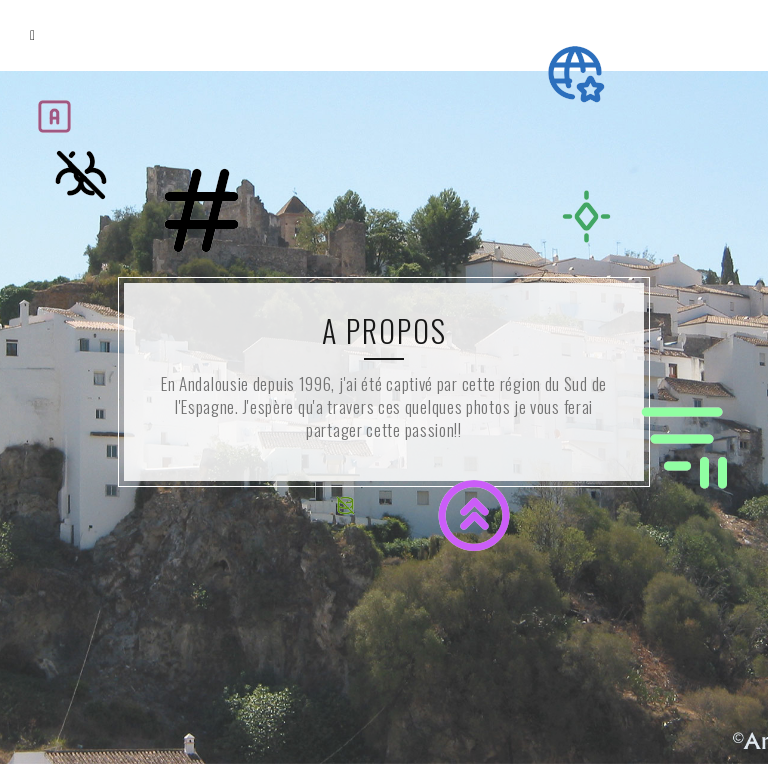 The image size is (768, 764). Describe the element at coordinates (54, 116) in the screenshot. I see `select text formatting option A` at that location.